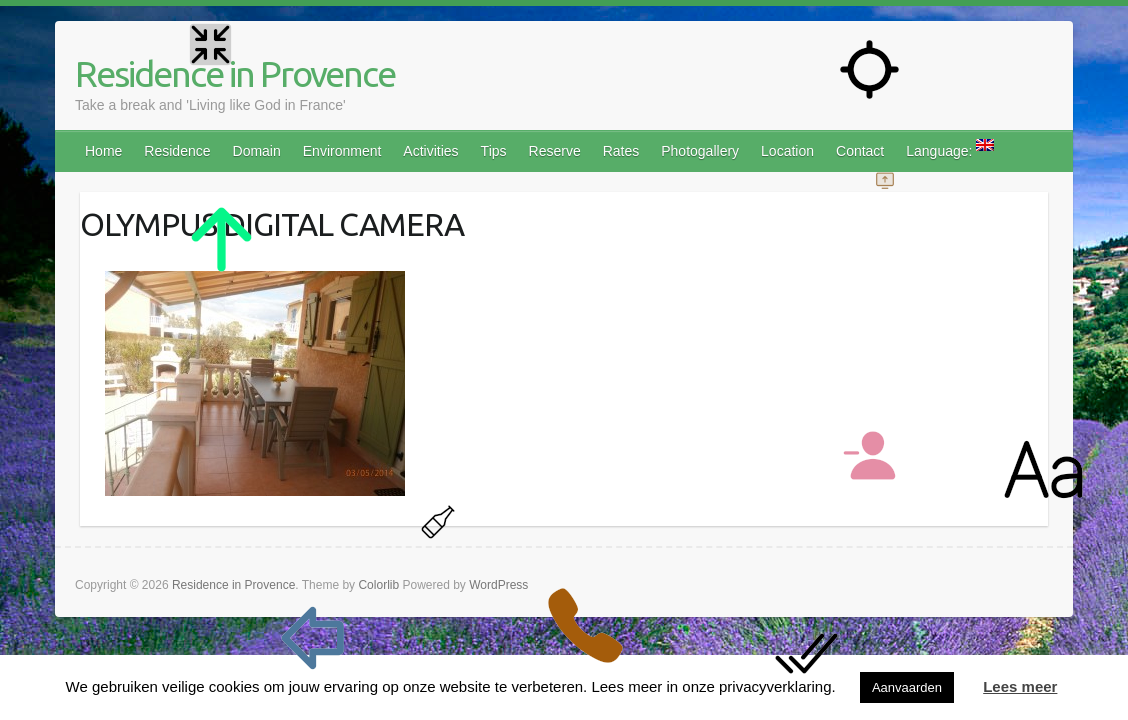  Describe the element at coordinates (221, 239) in the screenshot. I see `scroll to top of page` at that location.